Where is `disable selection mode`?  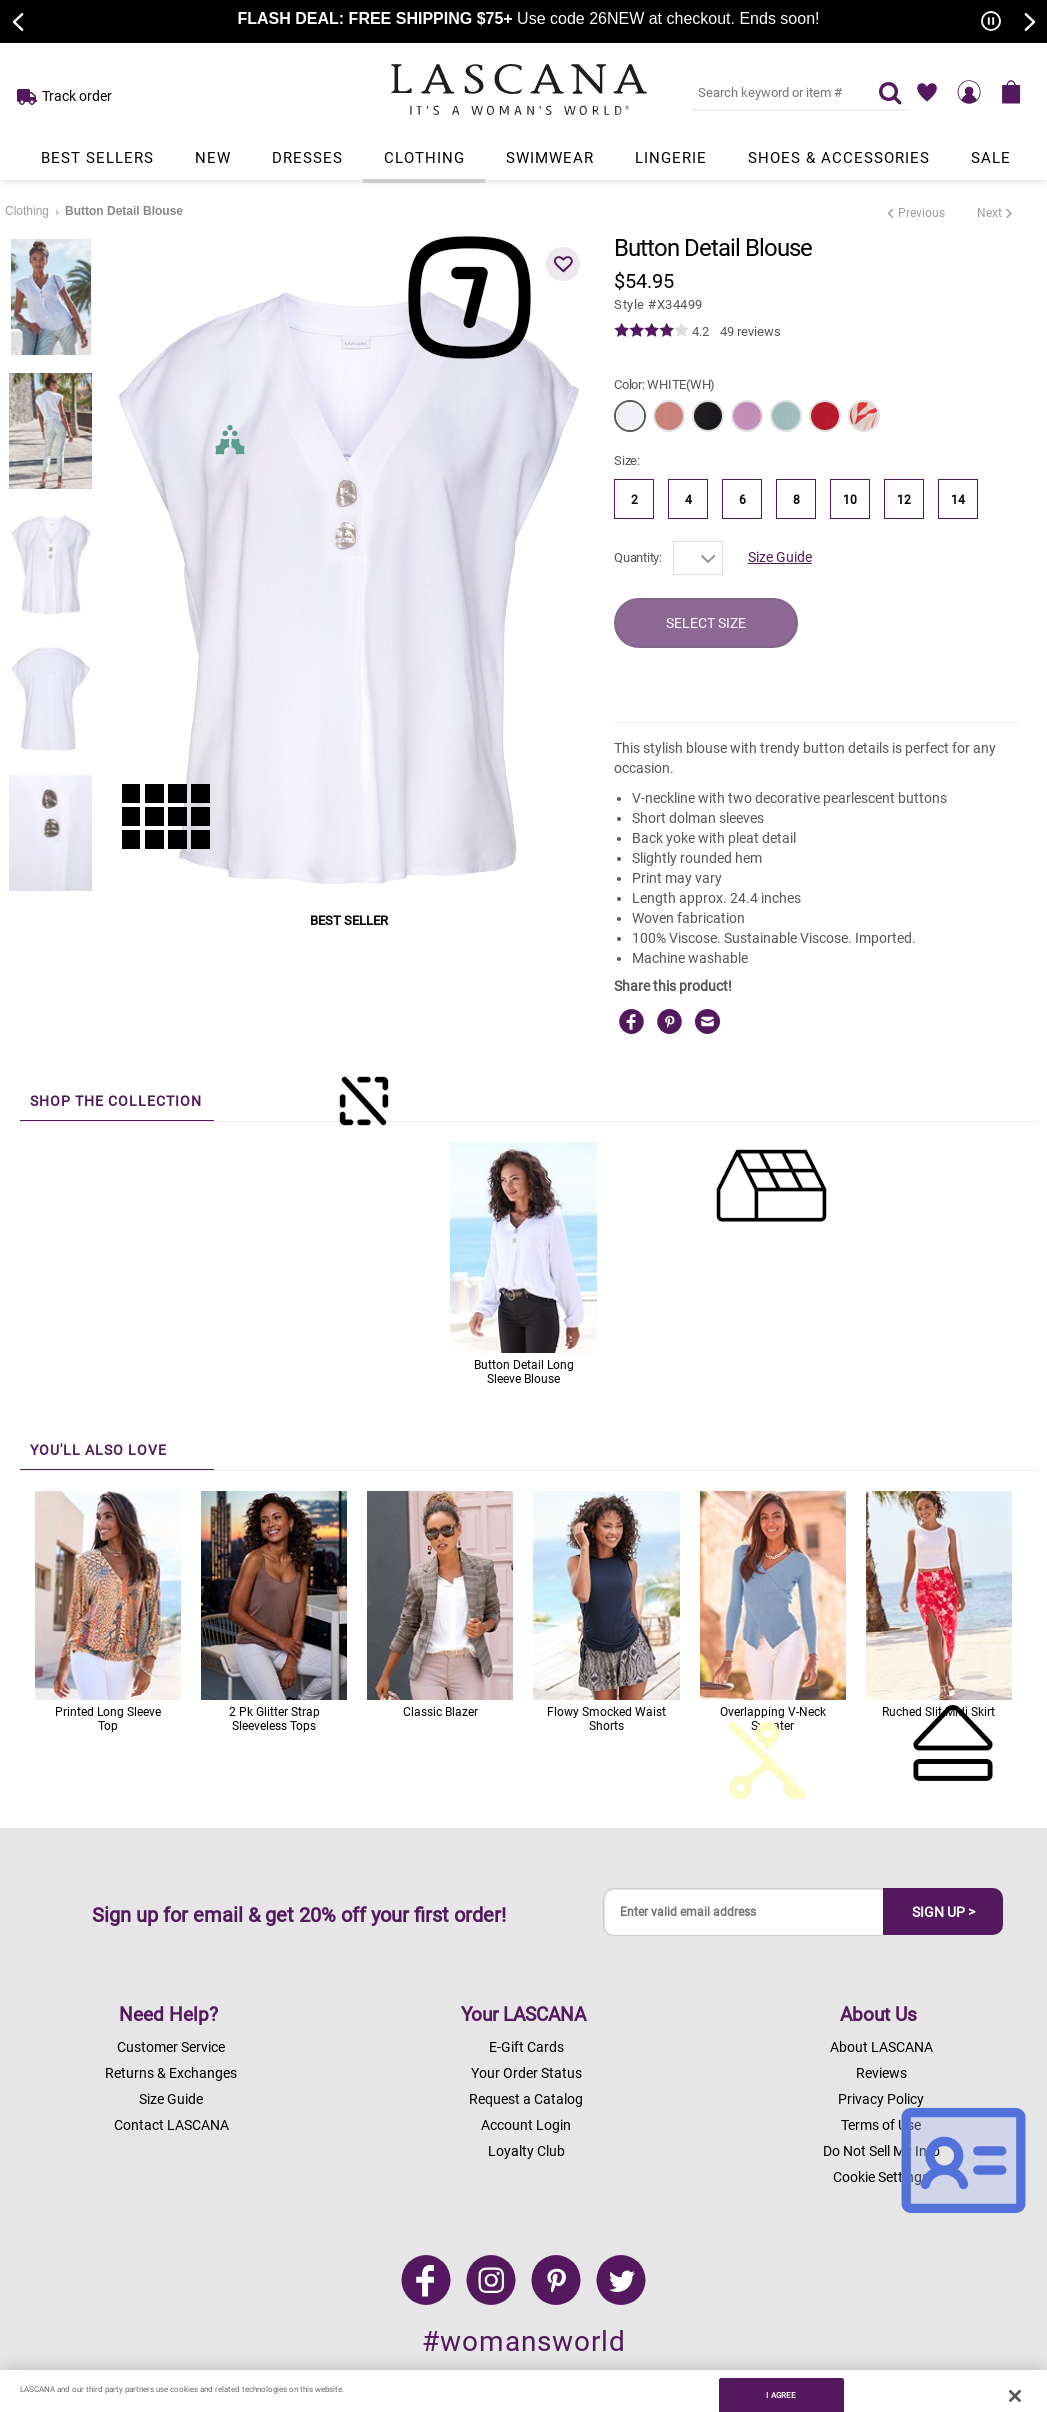 disable selection mode is located at coordinates (364, 1101).